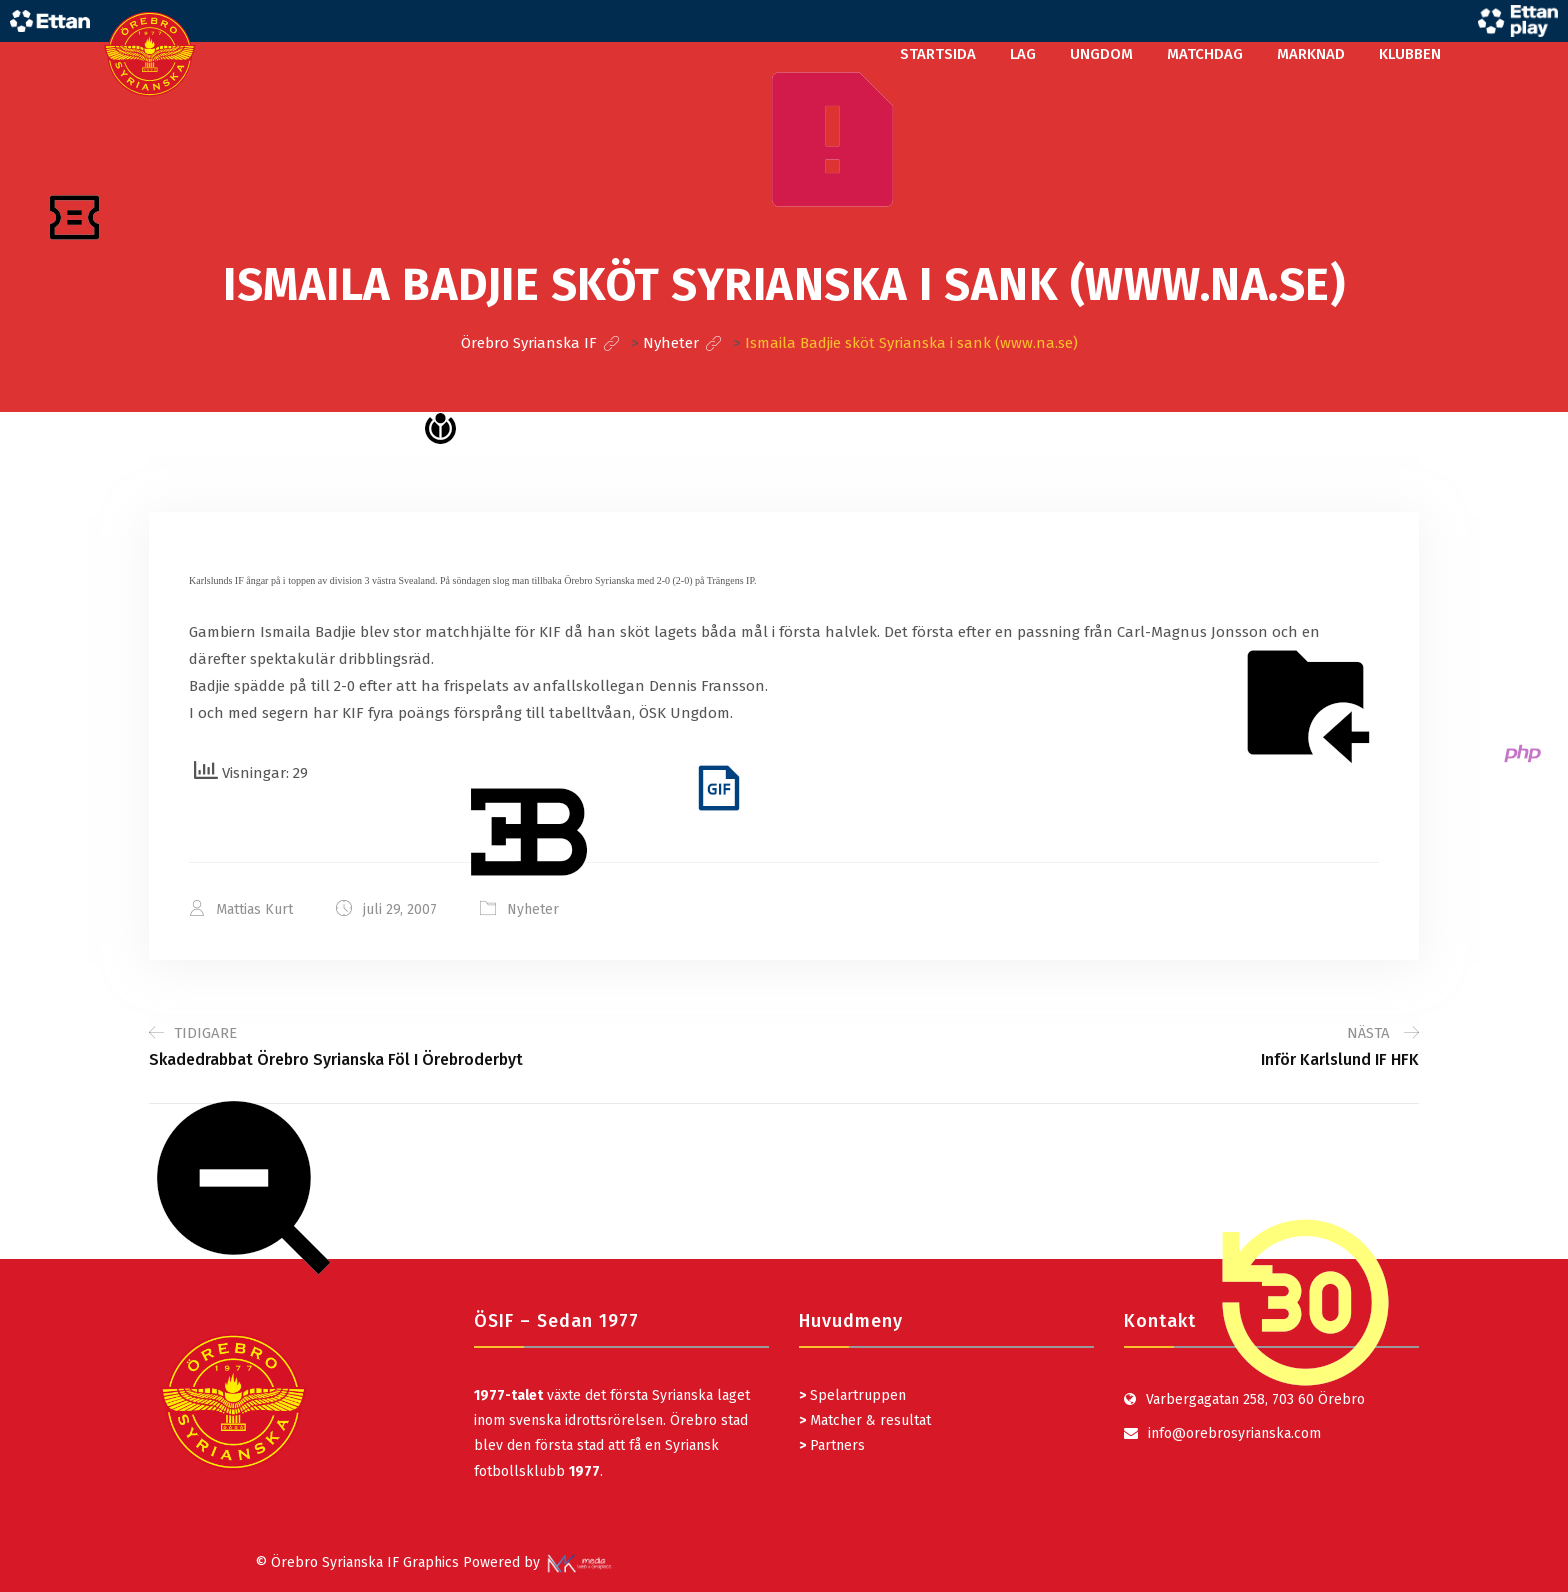 The height and width of the screenshot is (1592, 1568). What do you see at coordinates (719, 788) in the screenshot?
I see `attach a GIF file` at bounding box center [719, 788].